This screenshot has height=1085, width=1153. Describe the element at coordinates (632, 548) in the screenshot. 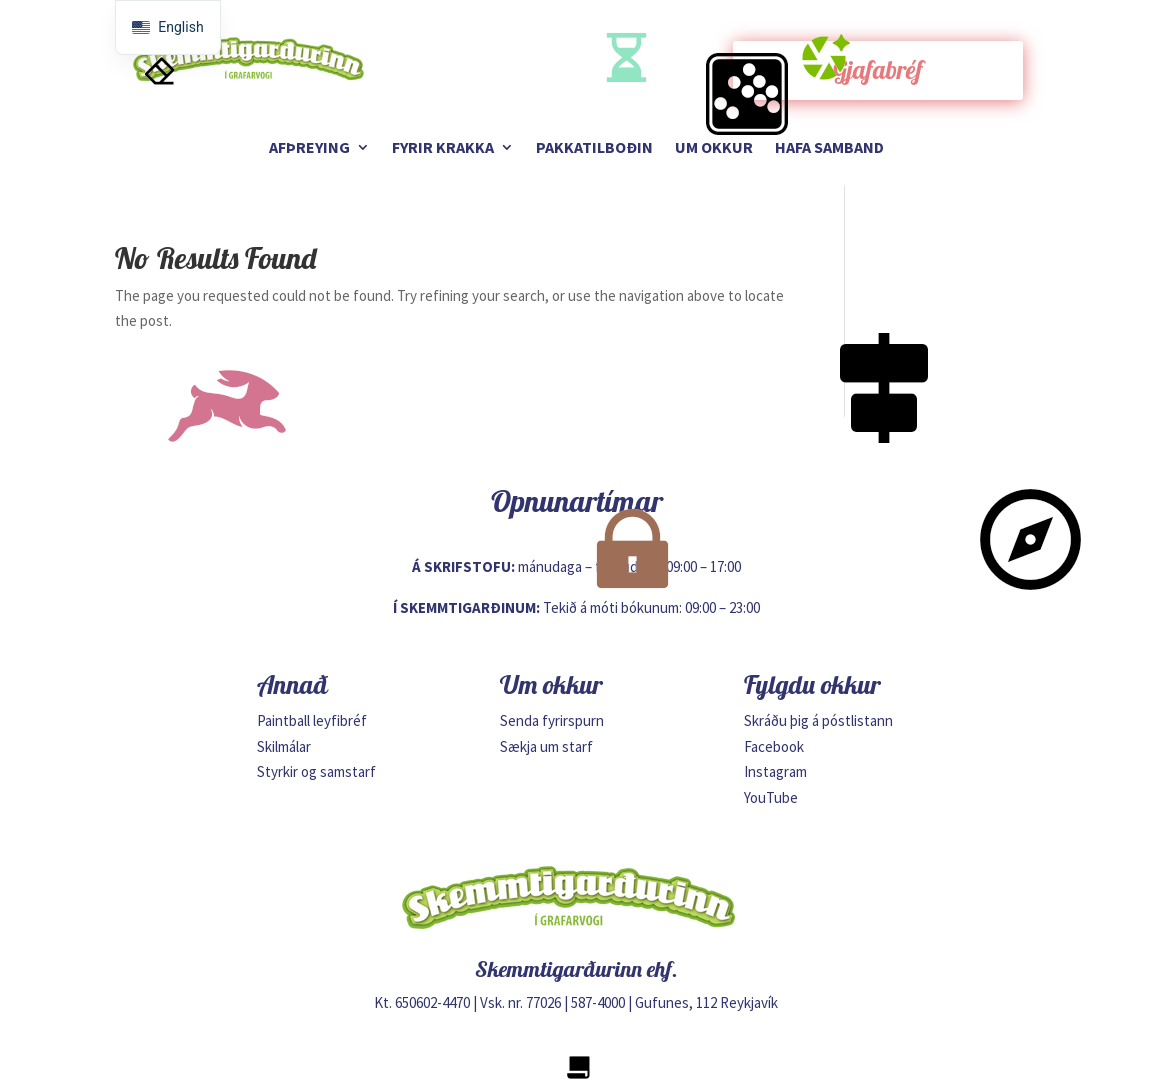

I see `indicates a locked or secured item` at that location.